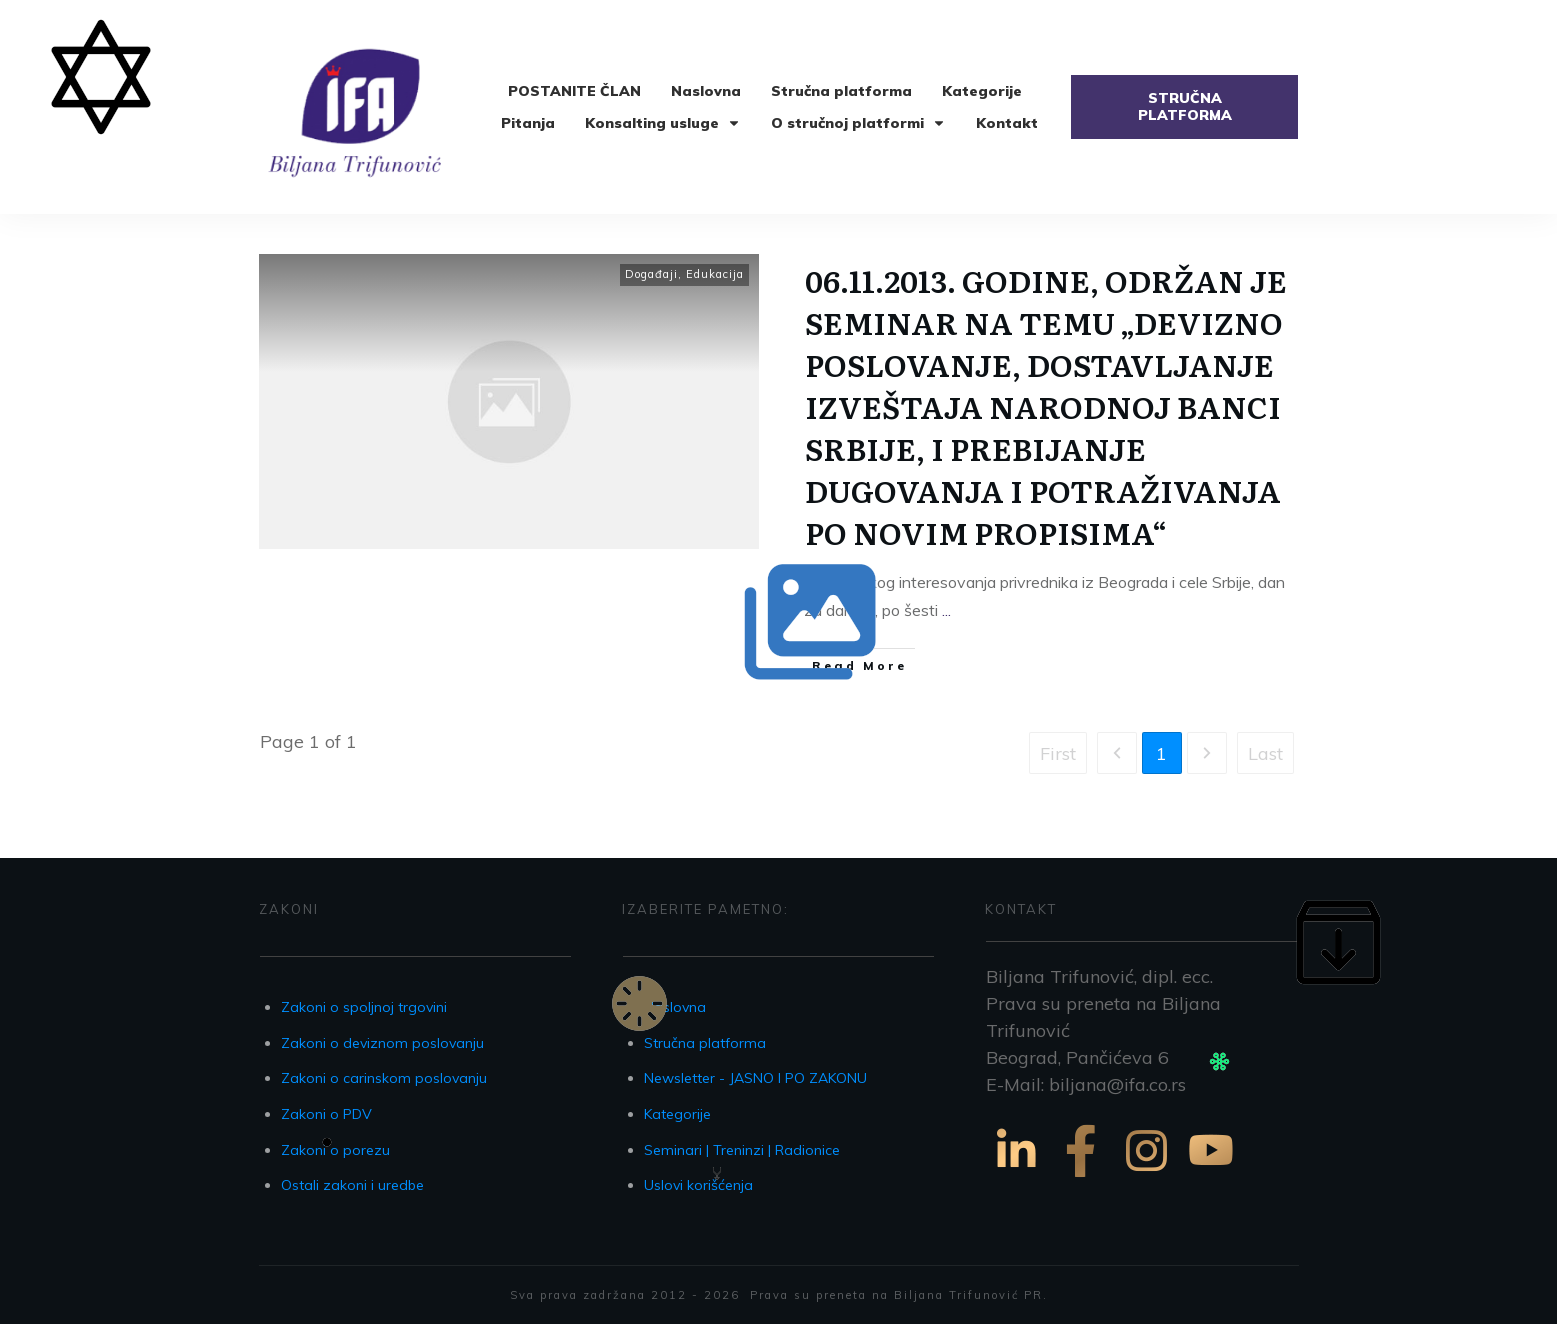  Describe the element at coordinates (1338, 942) in the screenshot. I see `download to storage or archive` at that location.